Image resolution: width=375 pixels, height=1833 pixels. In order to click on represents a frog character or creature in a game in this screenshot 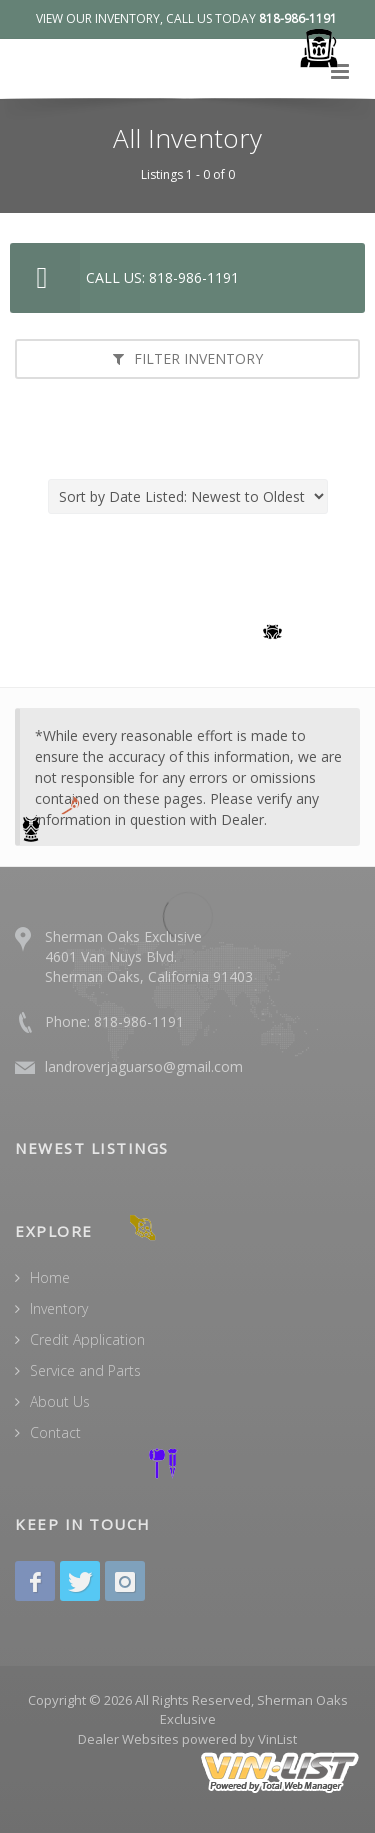, I will do `click(272, 631)`.